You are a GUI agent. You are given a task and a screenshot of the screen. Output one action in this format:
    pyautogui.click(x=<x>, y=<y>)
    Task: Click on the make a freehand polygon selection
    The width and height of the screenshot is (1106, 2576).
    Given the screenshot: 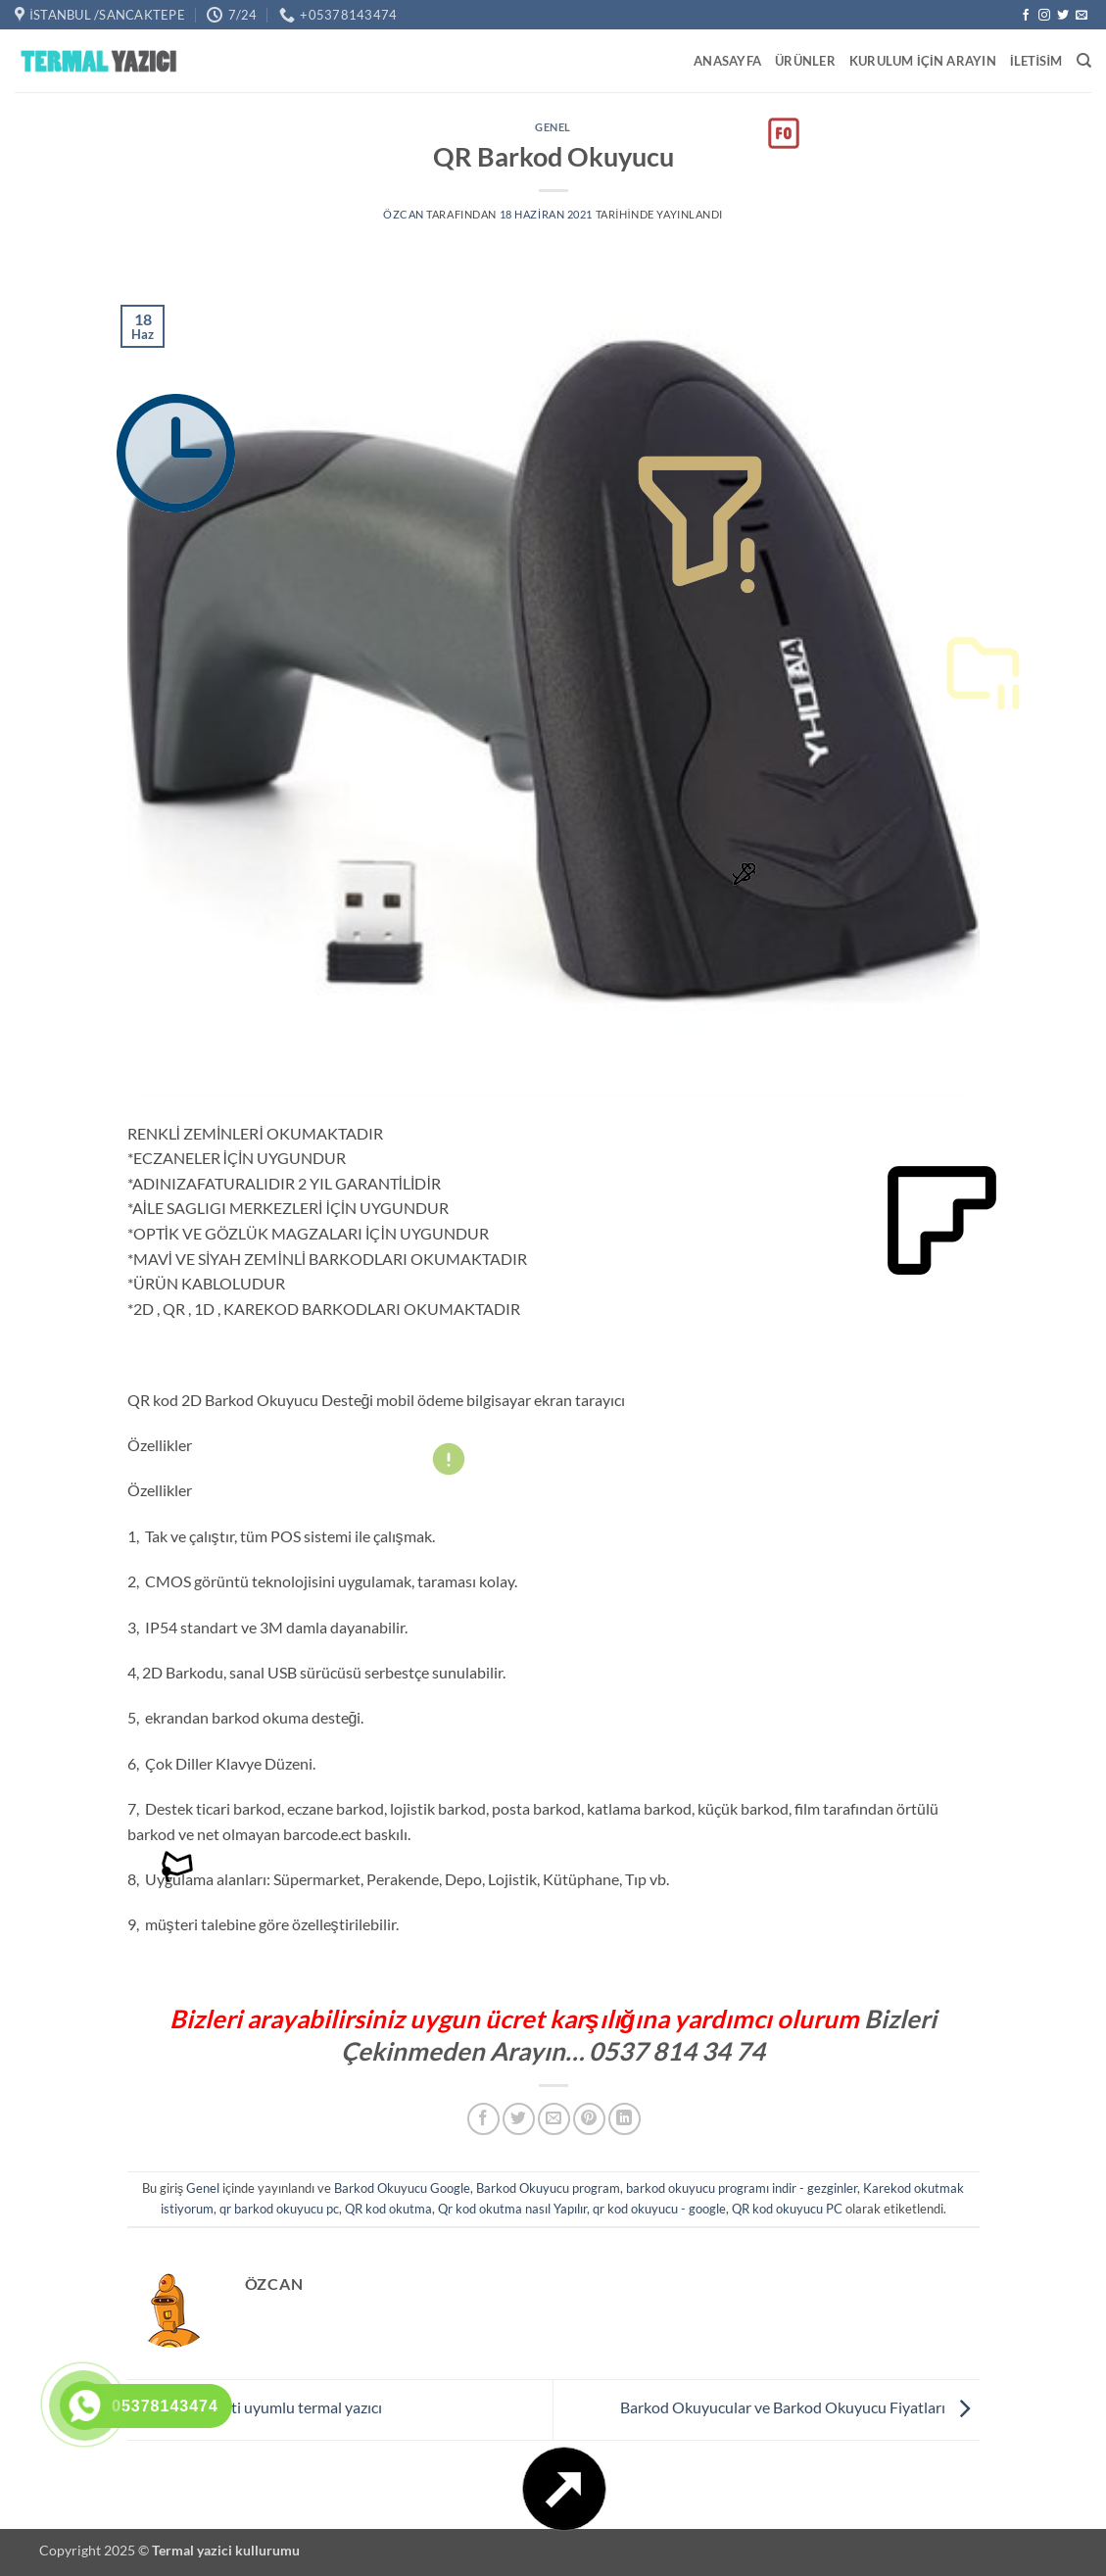 What is the action you would take?
    pyautogui.click(x=177, y=1867)
    